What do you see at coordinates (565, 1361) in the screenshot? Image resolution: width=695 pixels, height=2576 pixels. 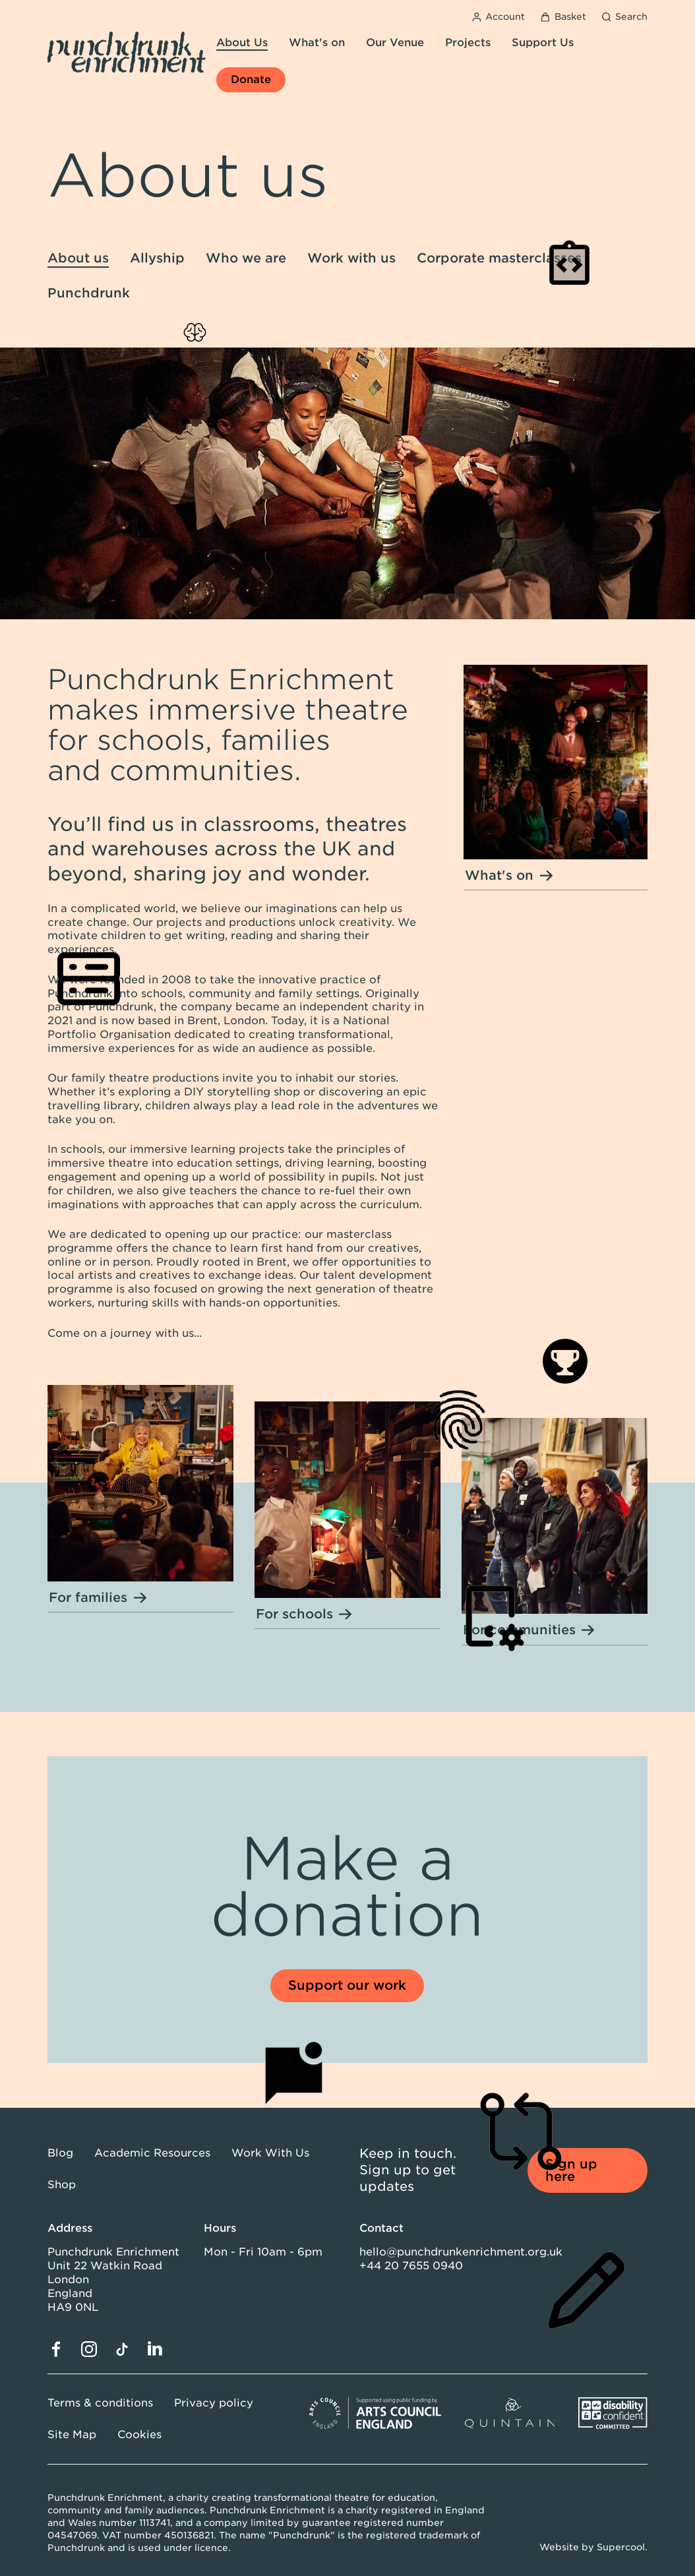 I see `view achievements or accomplishments in your feed` at bounding box center [565, 1361].